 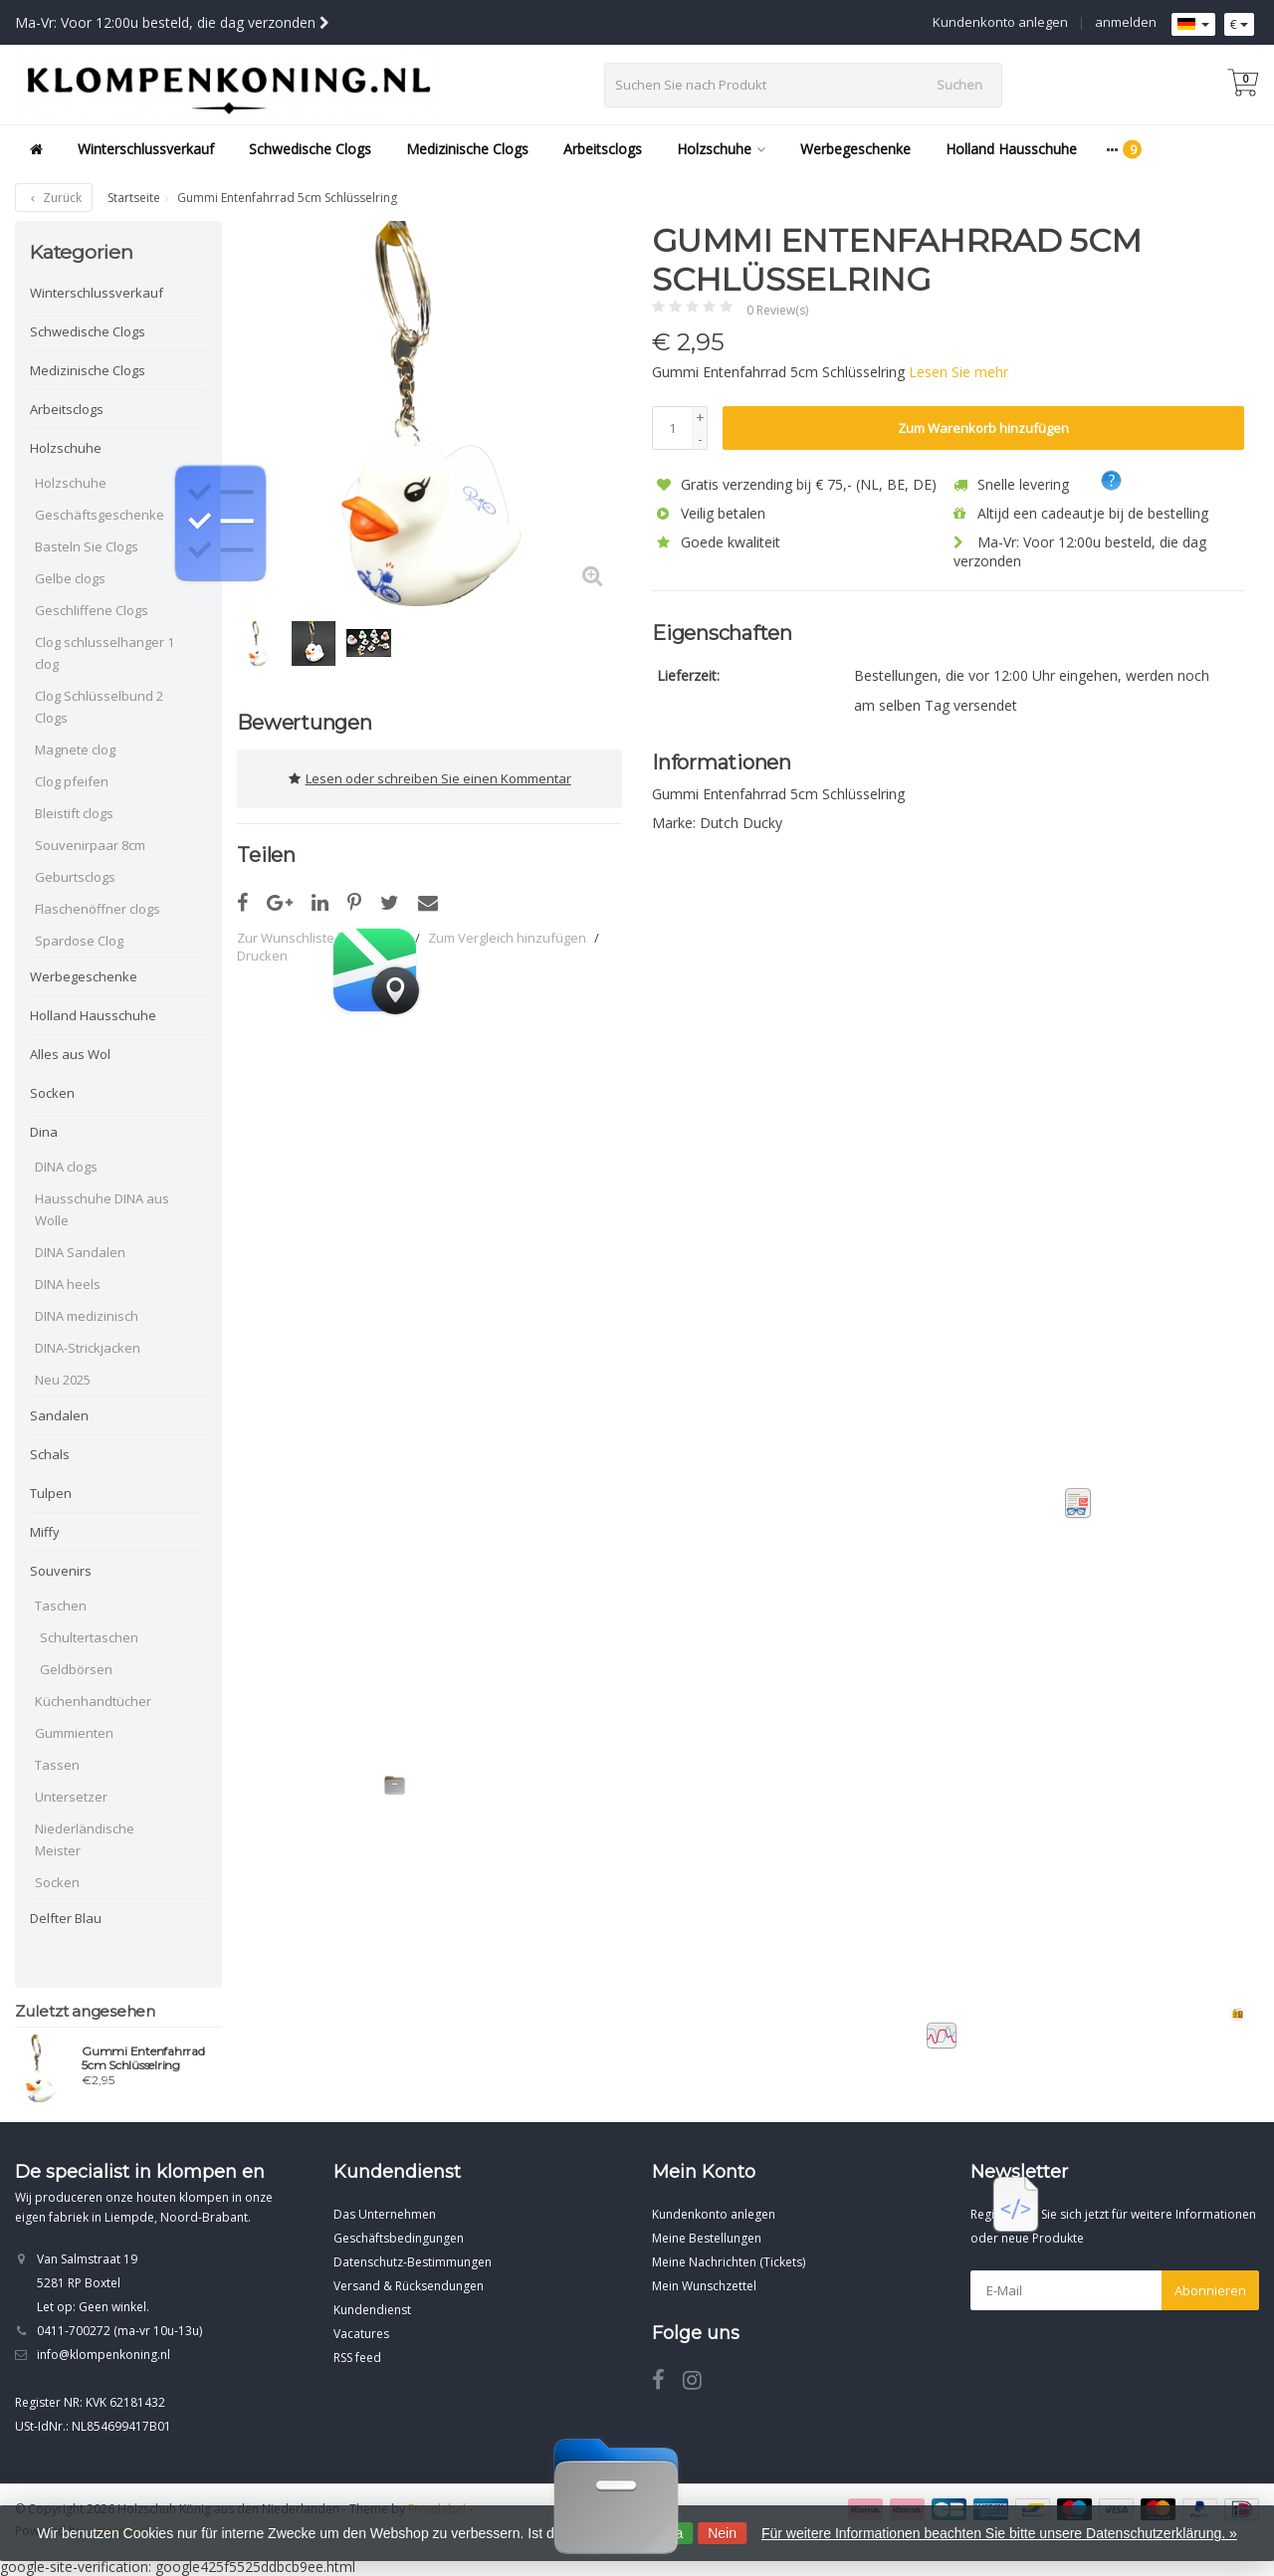 I want to click on view power usage statistics and graphs, so click(x=942, y=2036).